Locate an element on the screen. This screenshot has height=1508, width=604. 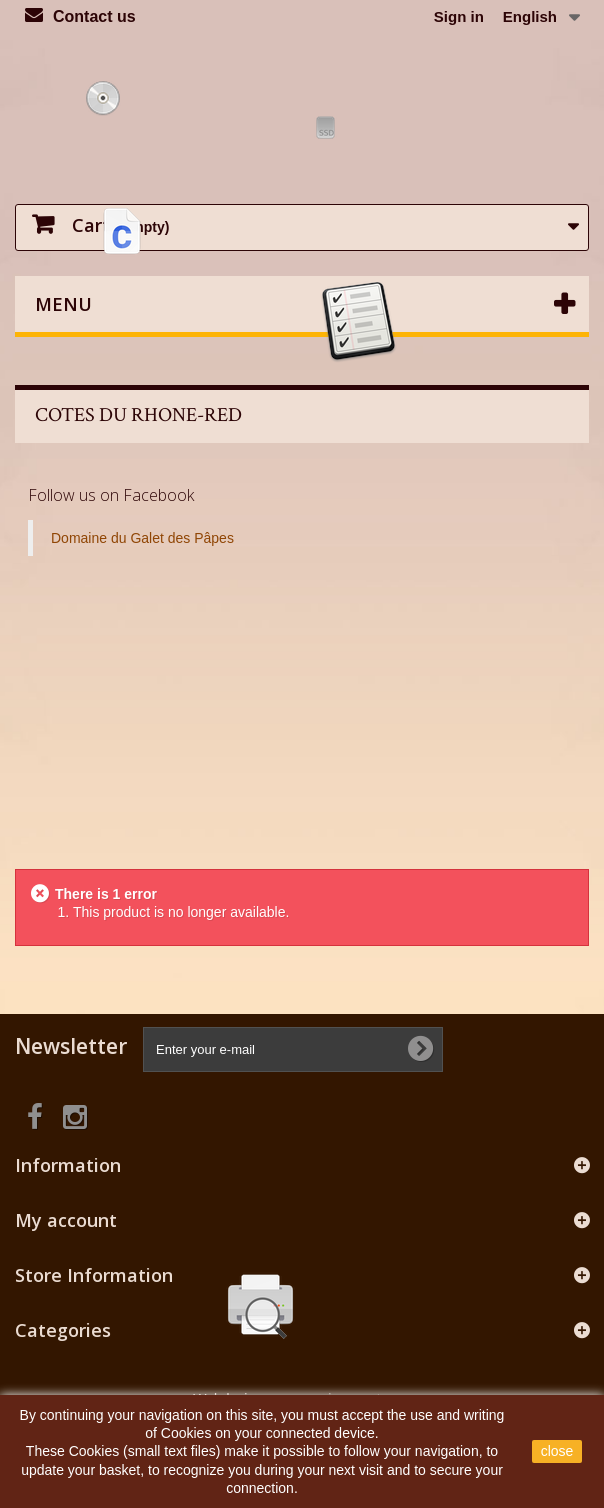
open reminders preferences is located at coordinates (359, 321).